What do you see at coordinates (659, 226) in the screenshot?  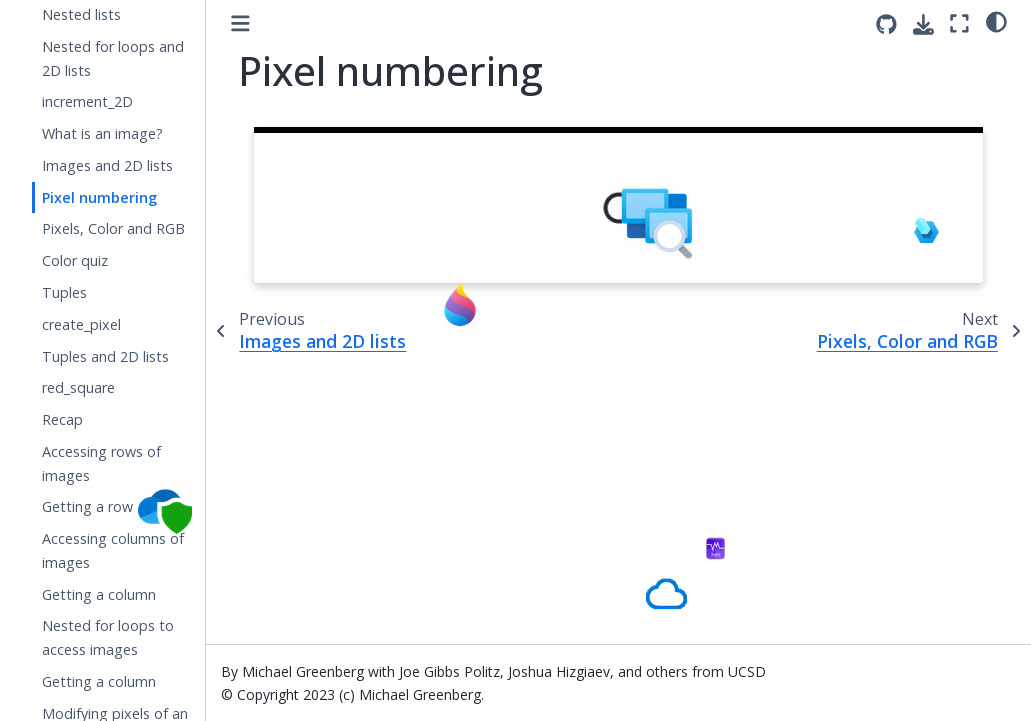 I see `open packet viewer application` at bounding box center [659, 226].